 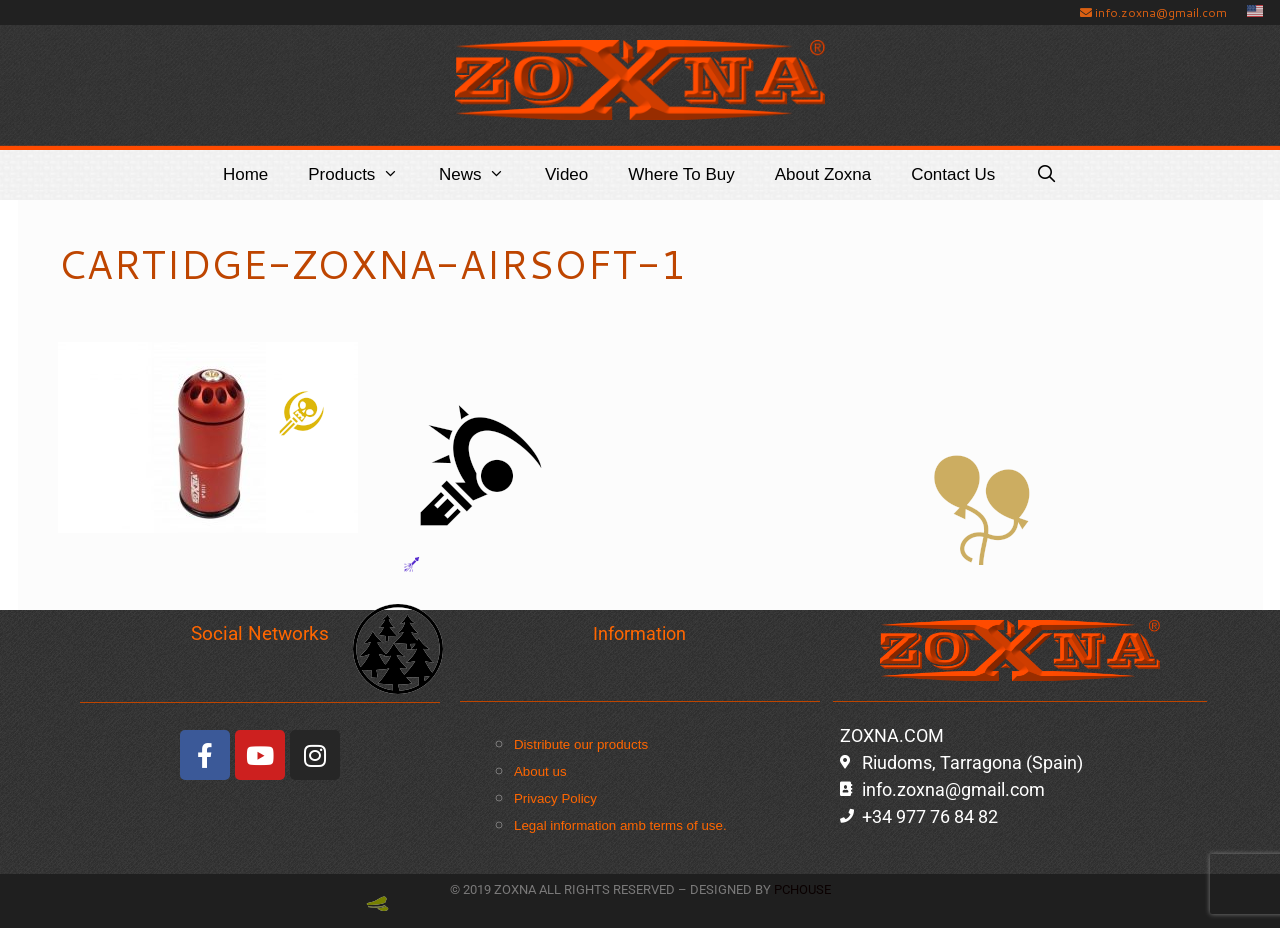 I want to click on explore forest or nature areas in-game, so click(x=398, y=649).